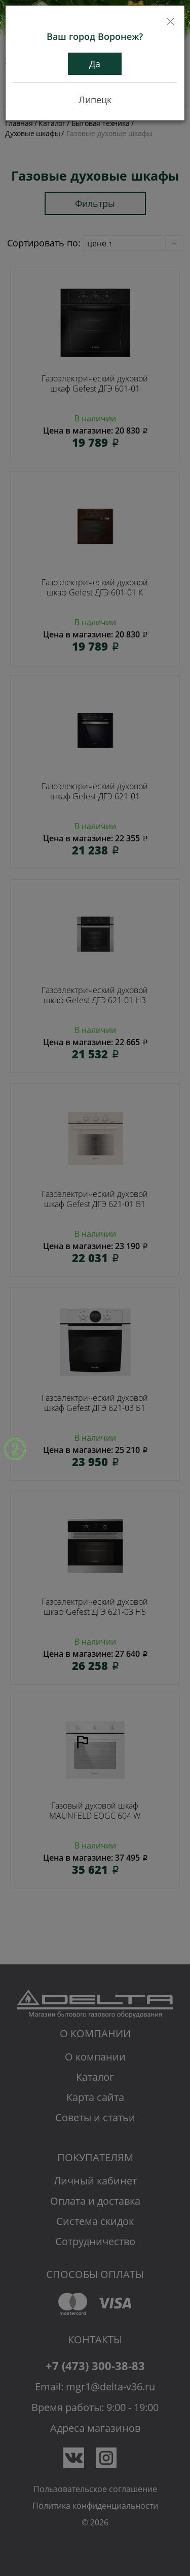  I want to click on indicates step two in a multi-step process, so click(15, 1449).